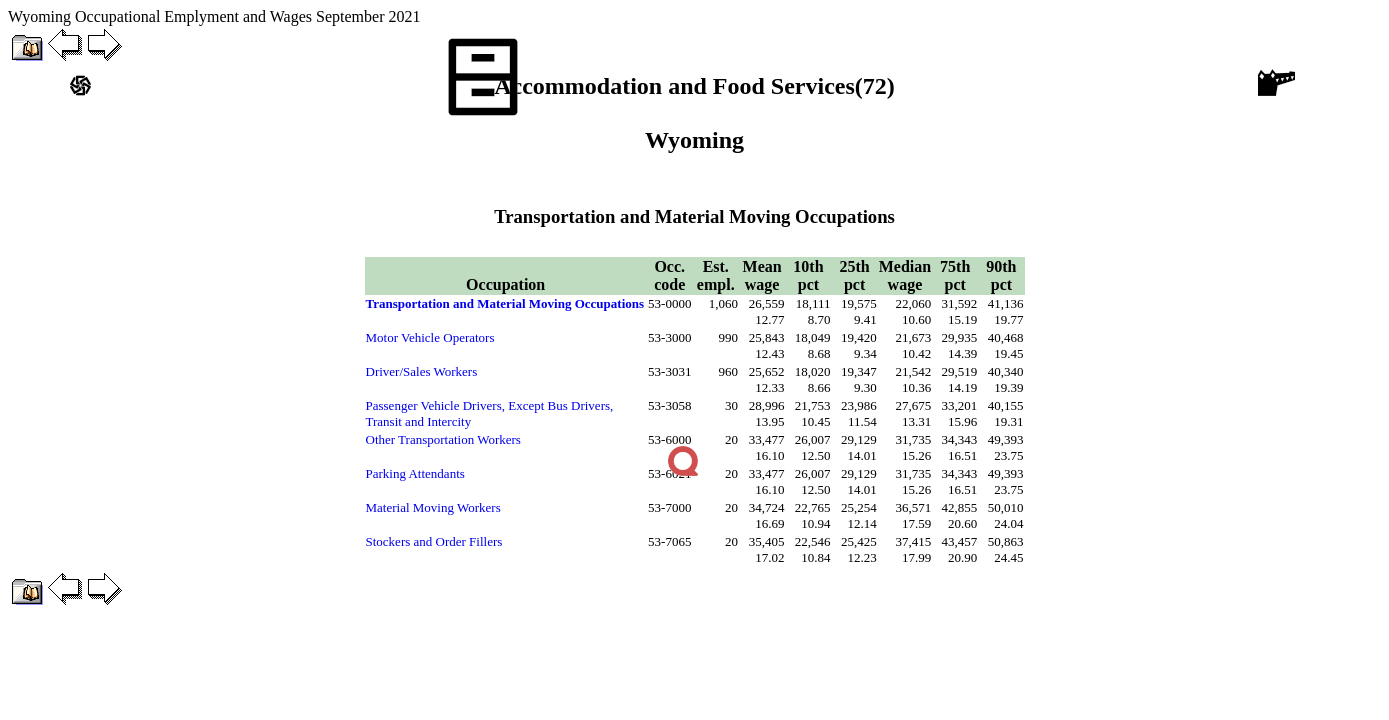  What do you see at coordinates (683, 461) in the screenshot?
I see `open the Quora app` at bounding box center [683, 461].